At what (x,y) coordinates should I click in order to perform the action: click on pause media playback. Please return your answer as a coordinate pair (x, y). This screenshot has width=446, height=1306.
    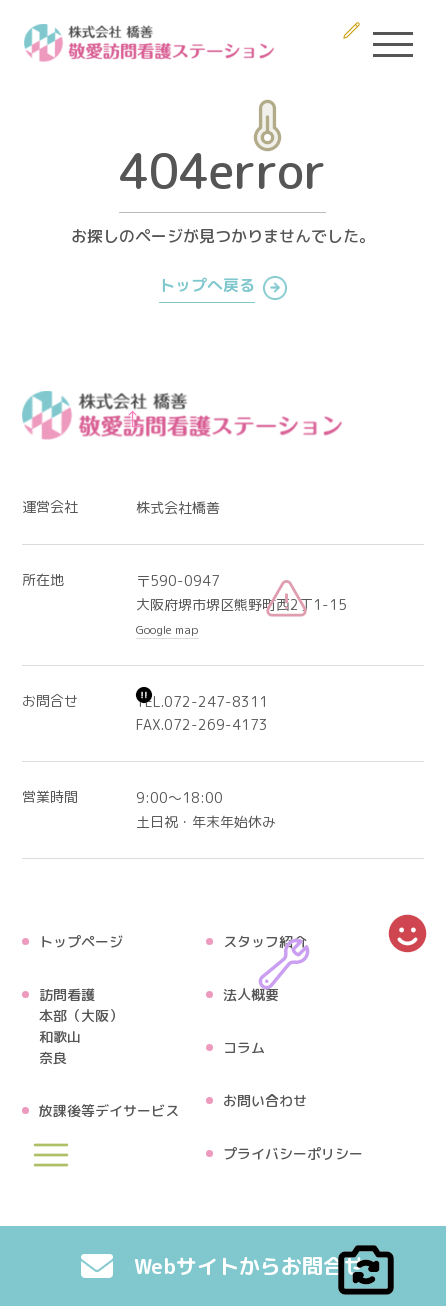
    Looking at the image, I should click on (144, 695).